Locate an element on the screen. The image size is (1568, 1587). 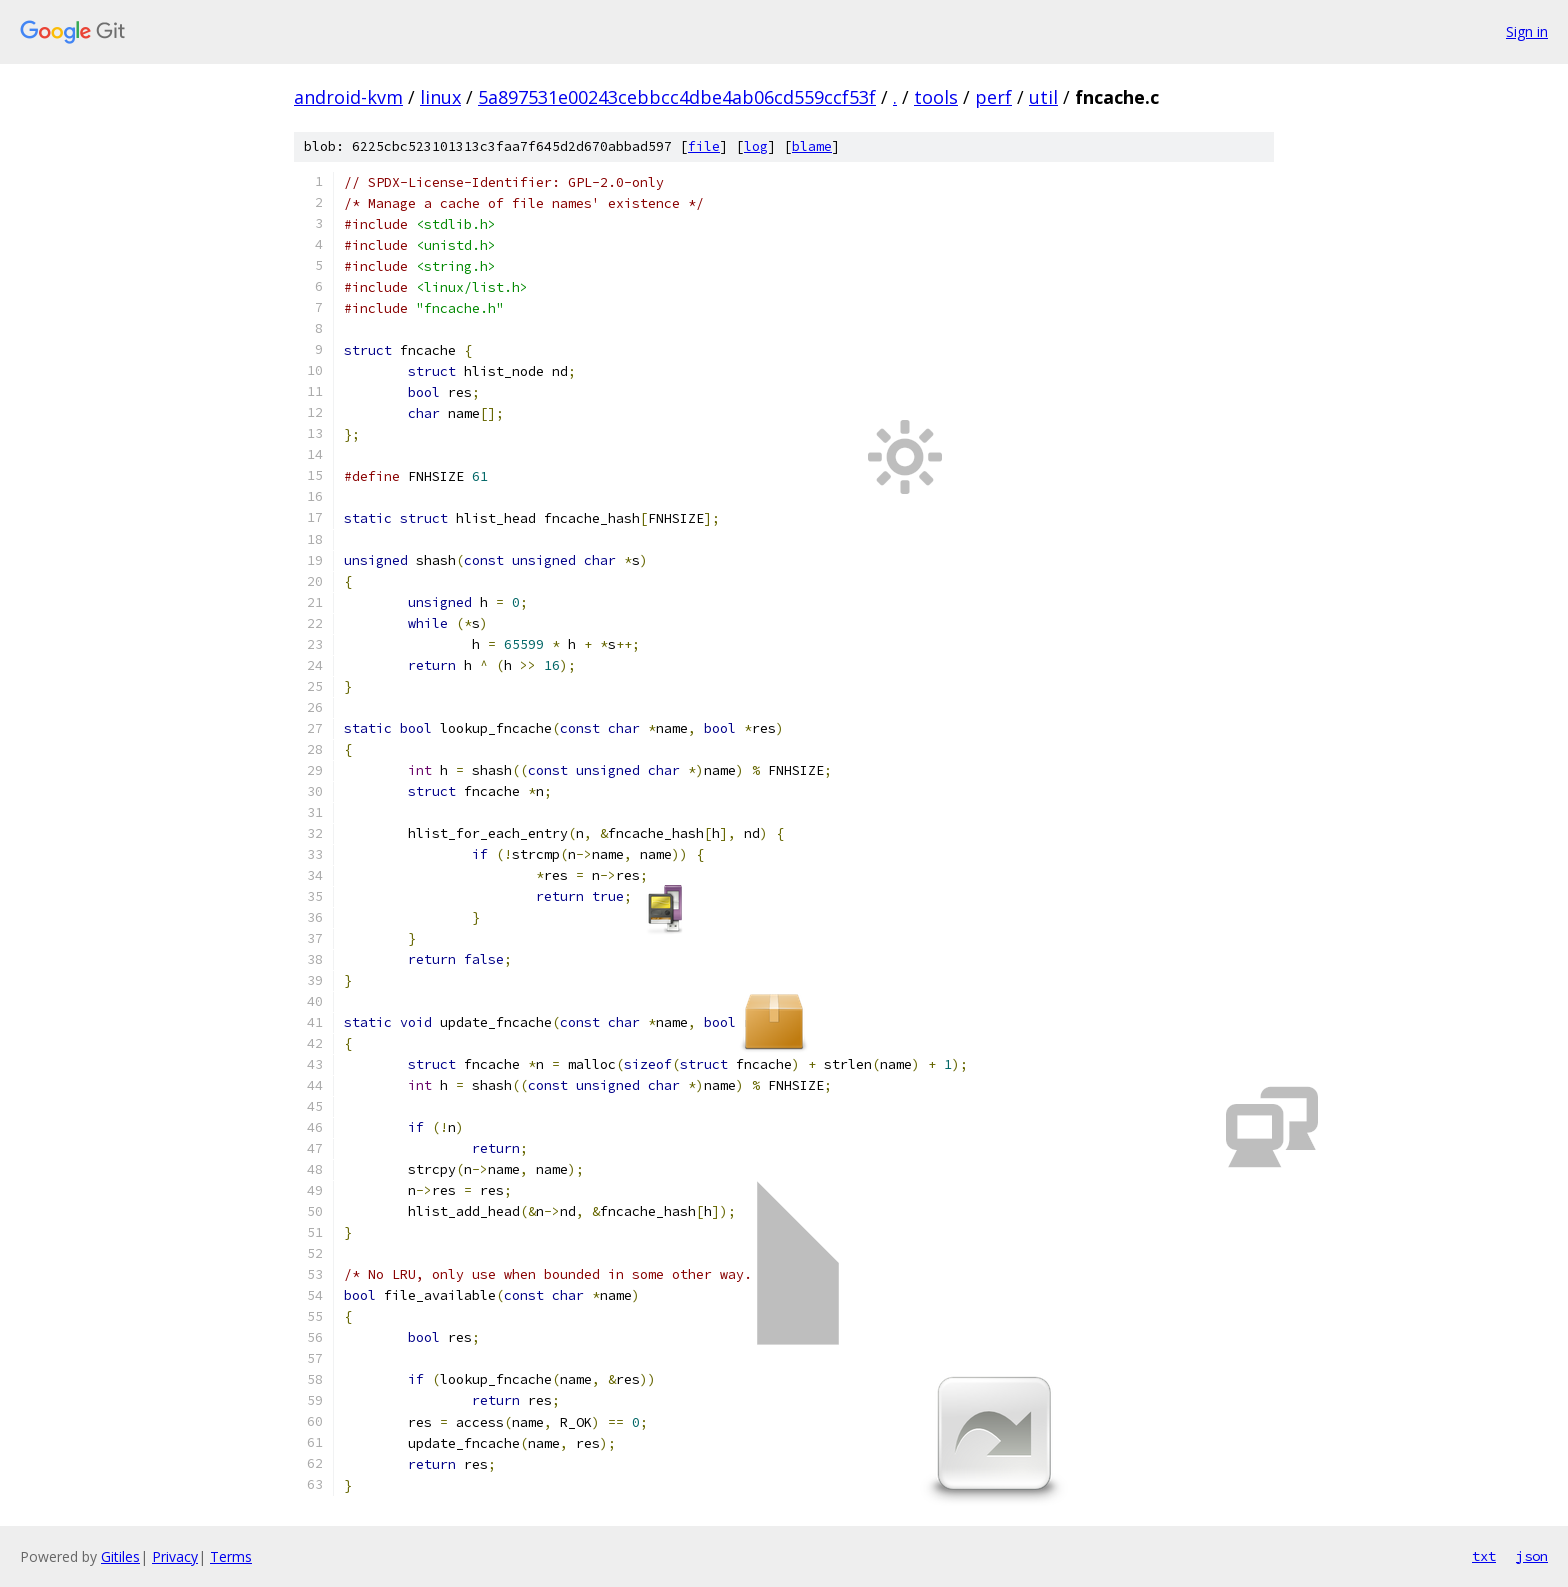
move selection cursor to end of text is located at coordinates (798, 1263).